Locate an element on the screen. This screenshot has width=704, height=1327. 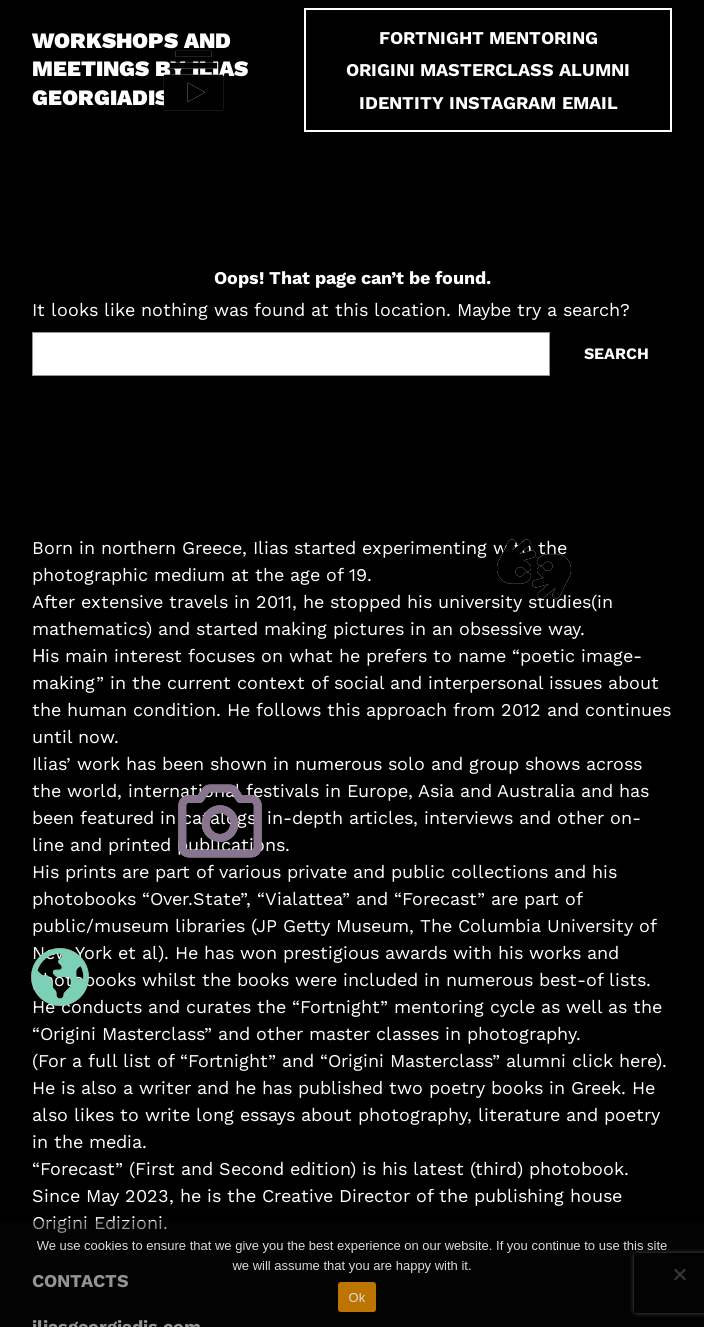
request ASL interpretation services is located at coordinates (534, 569).